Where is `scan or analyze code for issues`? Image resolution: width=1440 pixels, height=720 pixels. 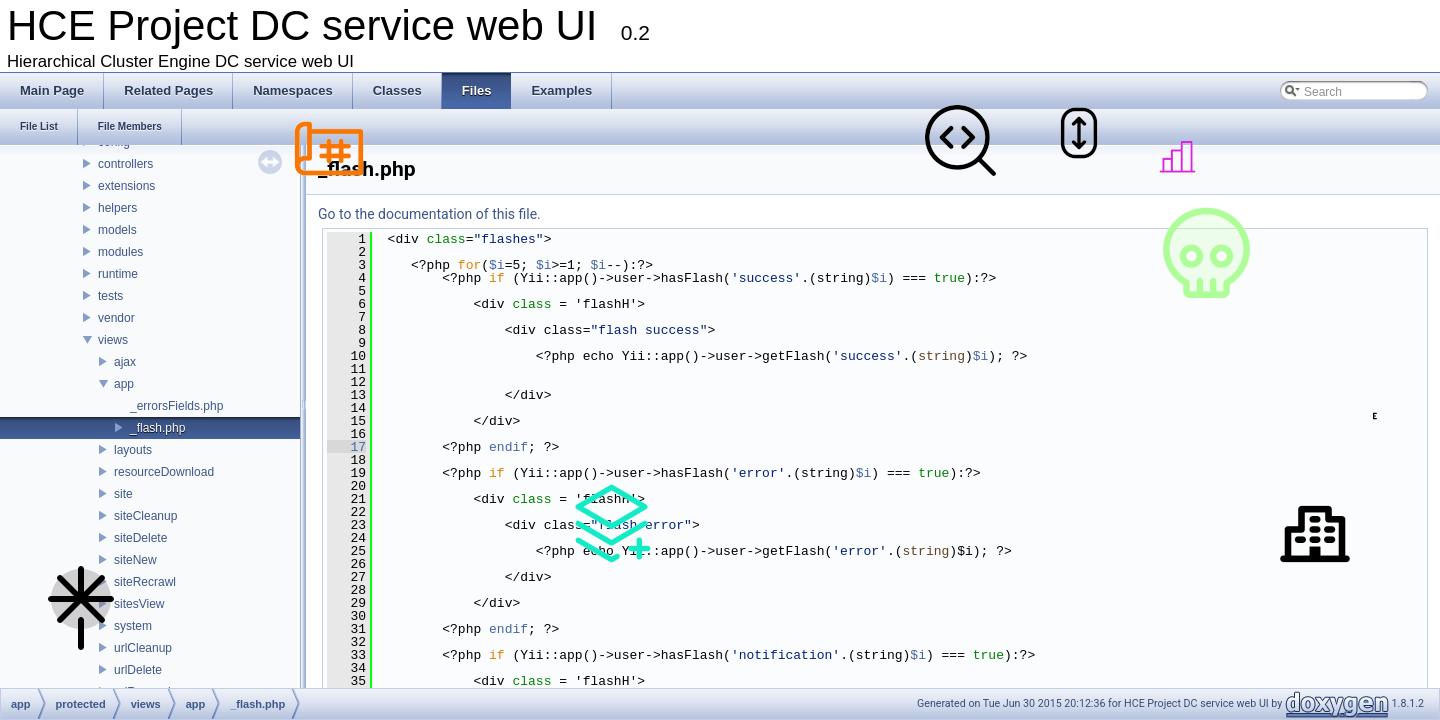 scan or analyze code for issues is located at coordinates (962, 142).